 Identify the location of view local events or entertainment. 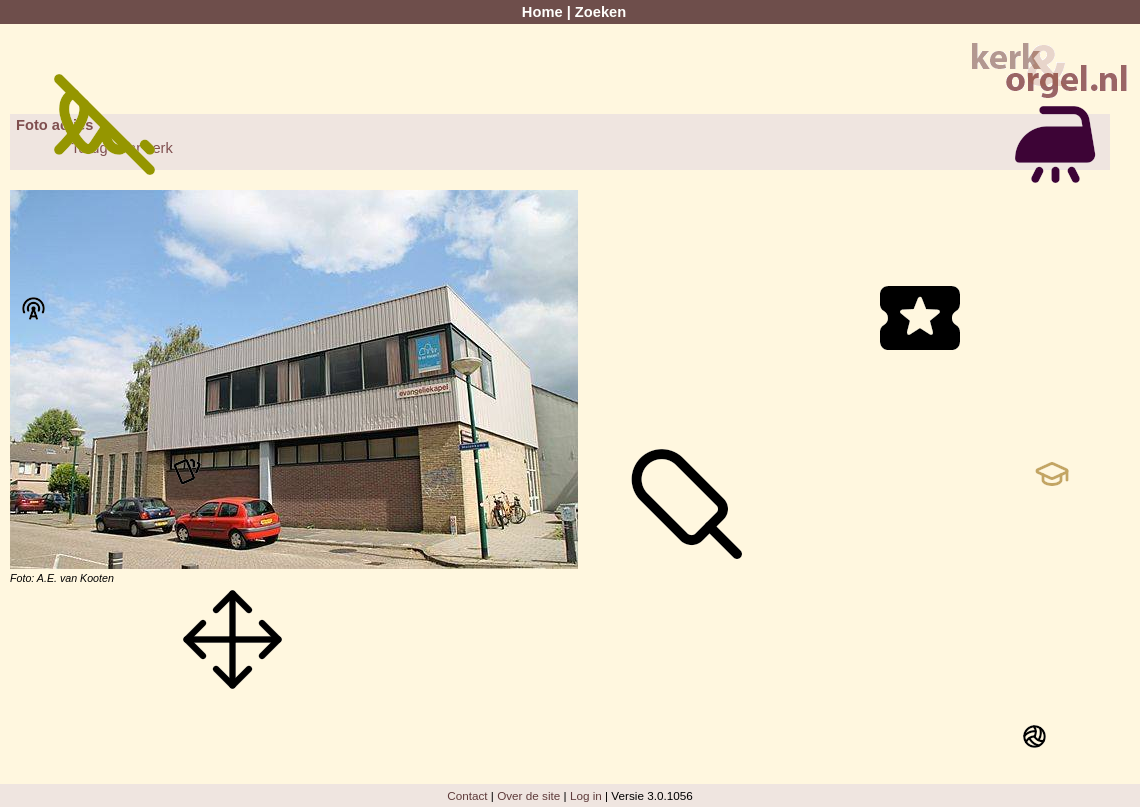
(920, 318).